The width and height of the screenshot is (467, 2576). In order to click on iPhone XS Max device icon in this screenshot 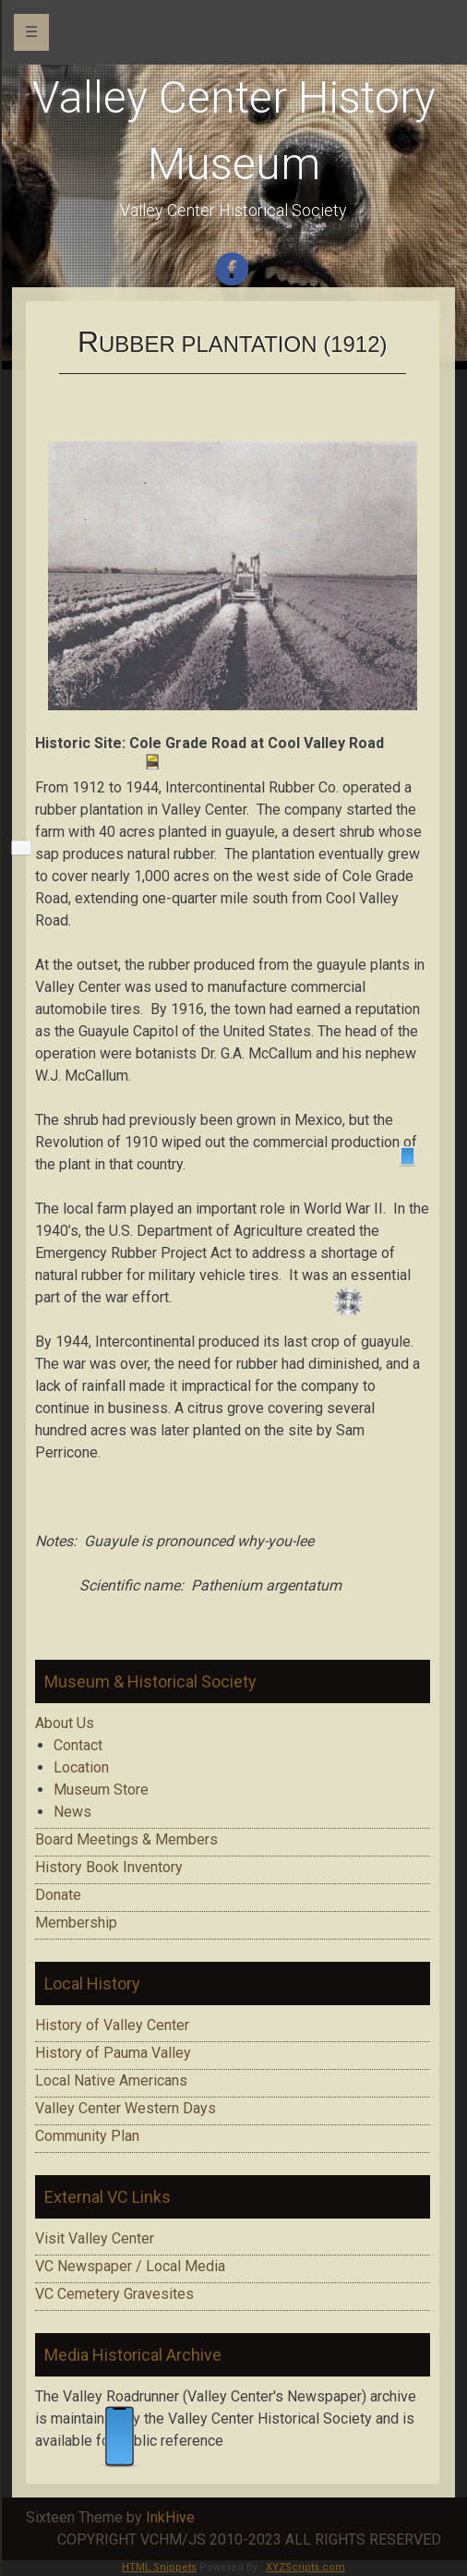, I will do `click(119, 2437)`.